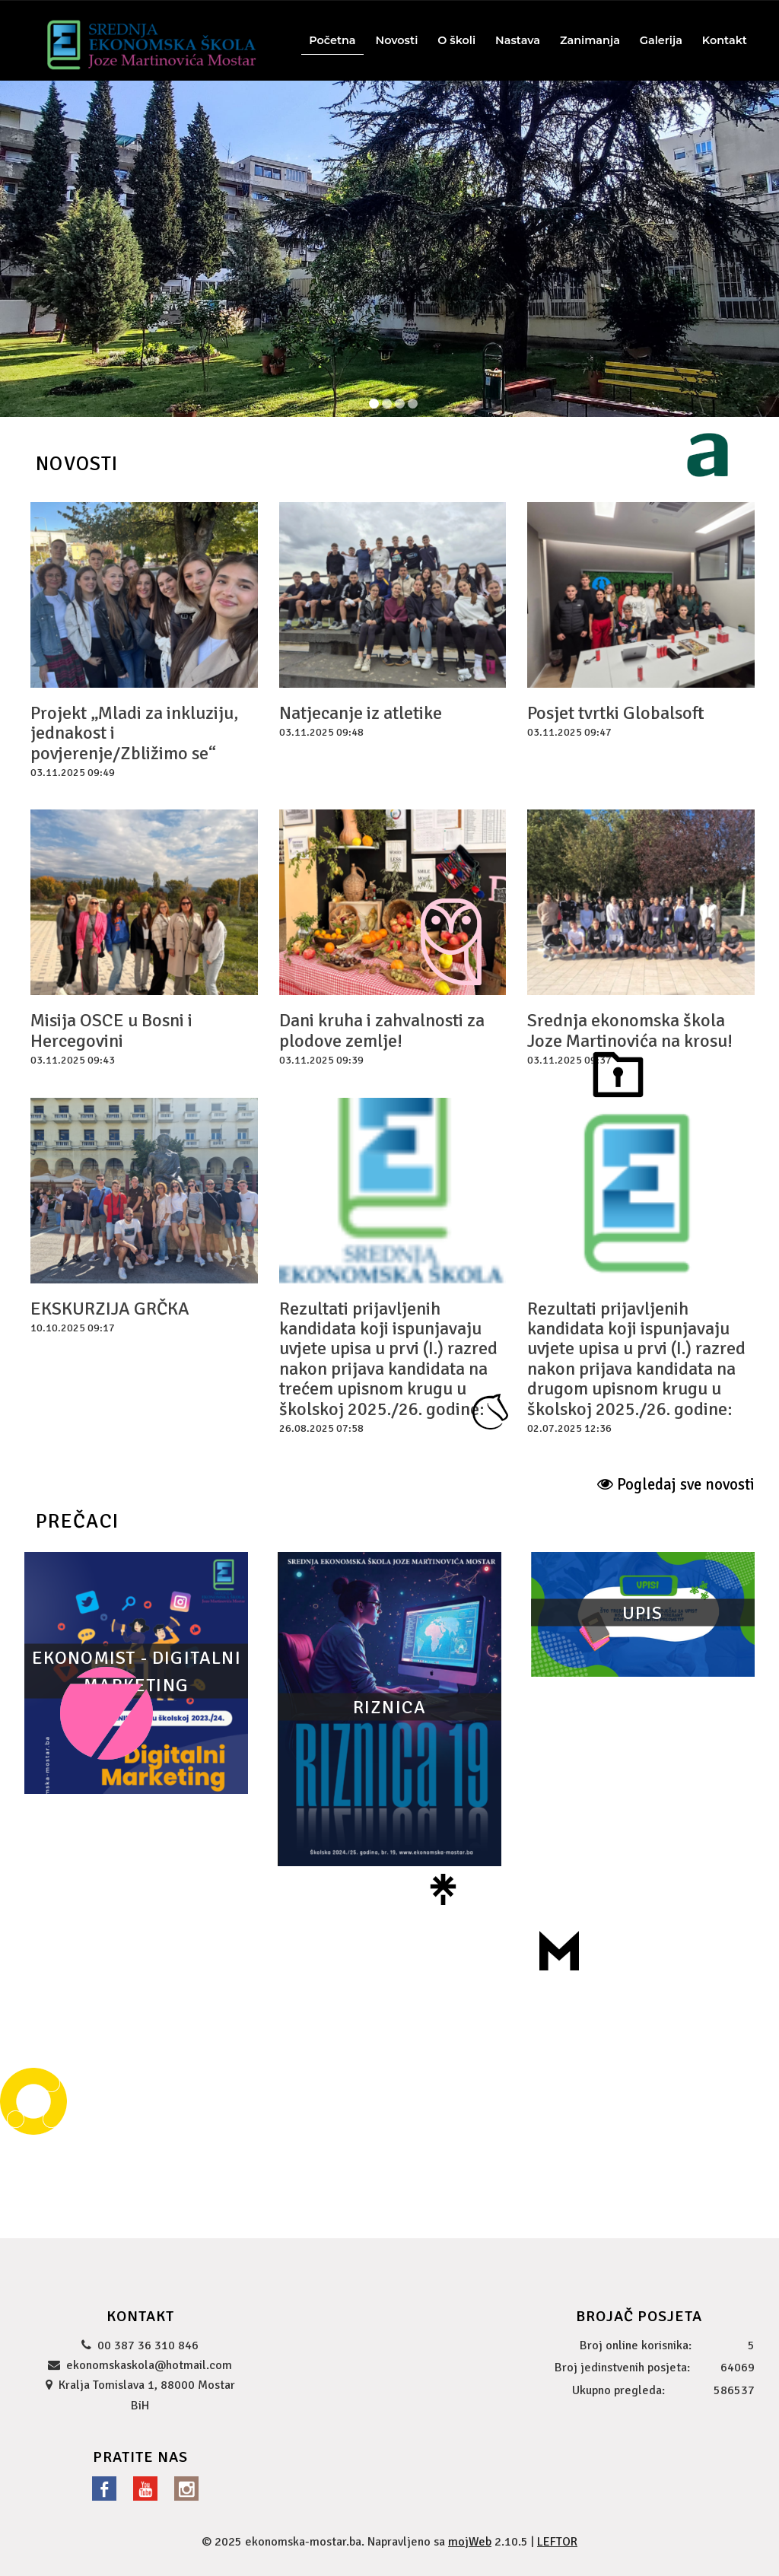  Describe the element at coordinates (618, 1074) in the screenshot. I see `access a password-protected folder` at that location.